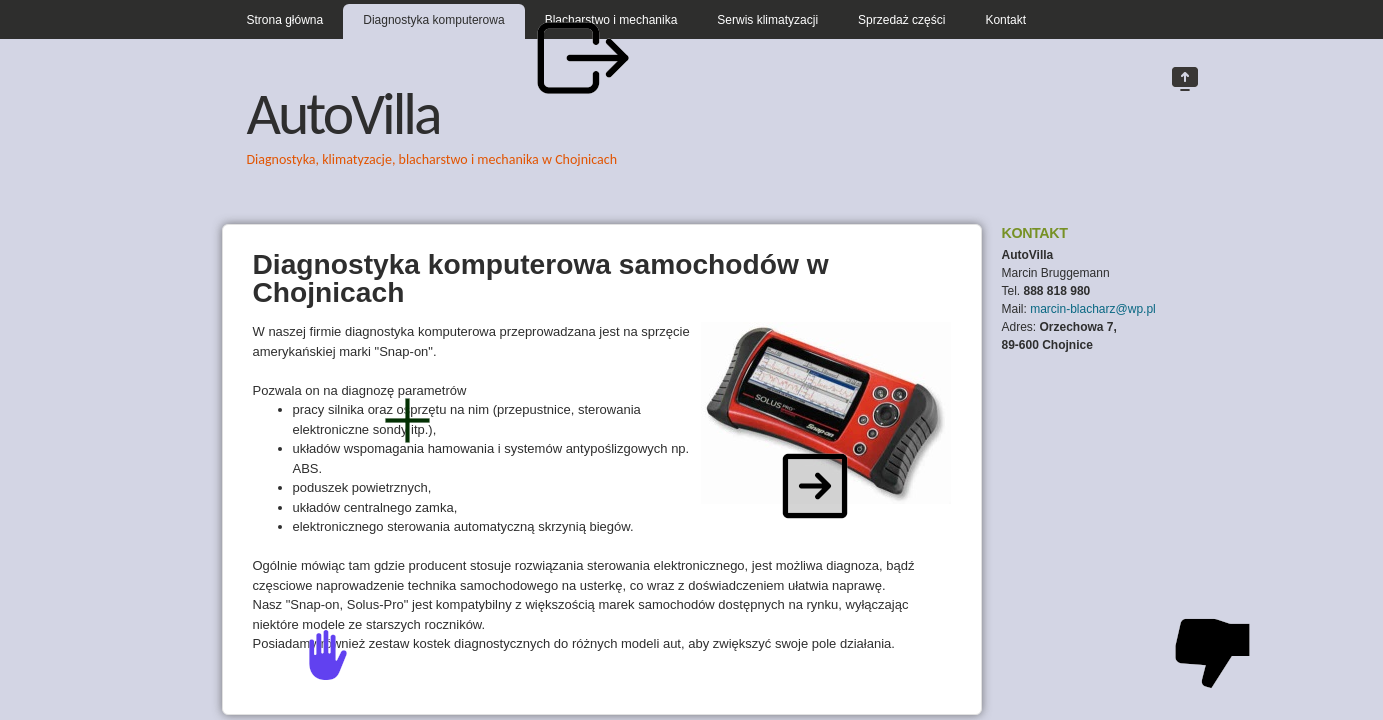 This screenshot has height=720, width=1383. I want to click on add a new item, so click(407, 420).